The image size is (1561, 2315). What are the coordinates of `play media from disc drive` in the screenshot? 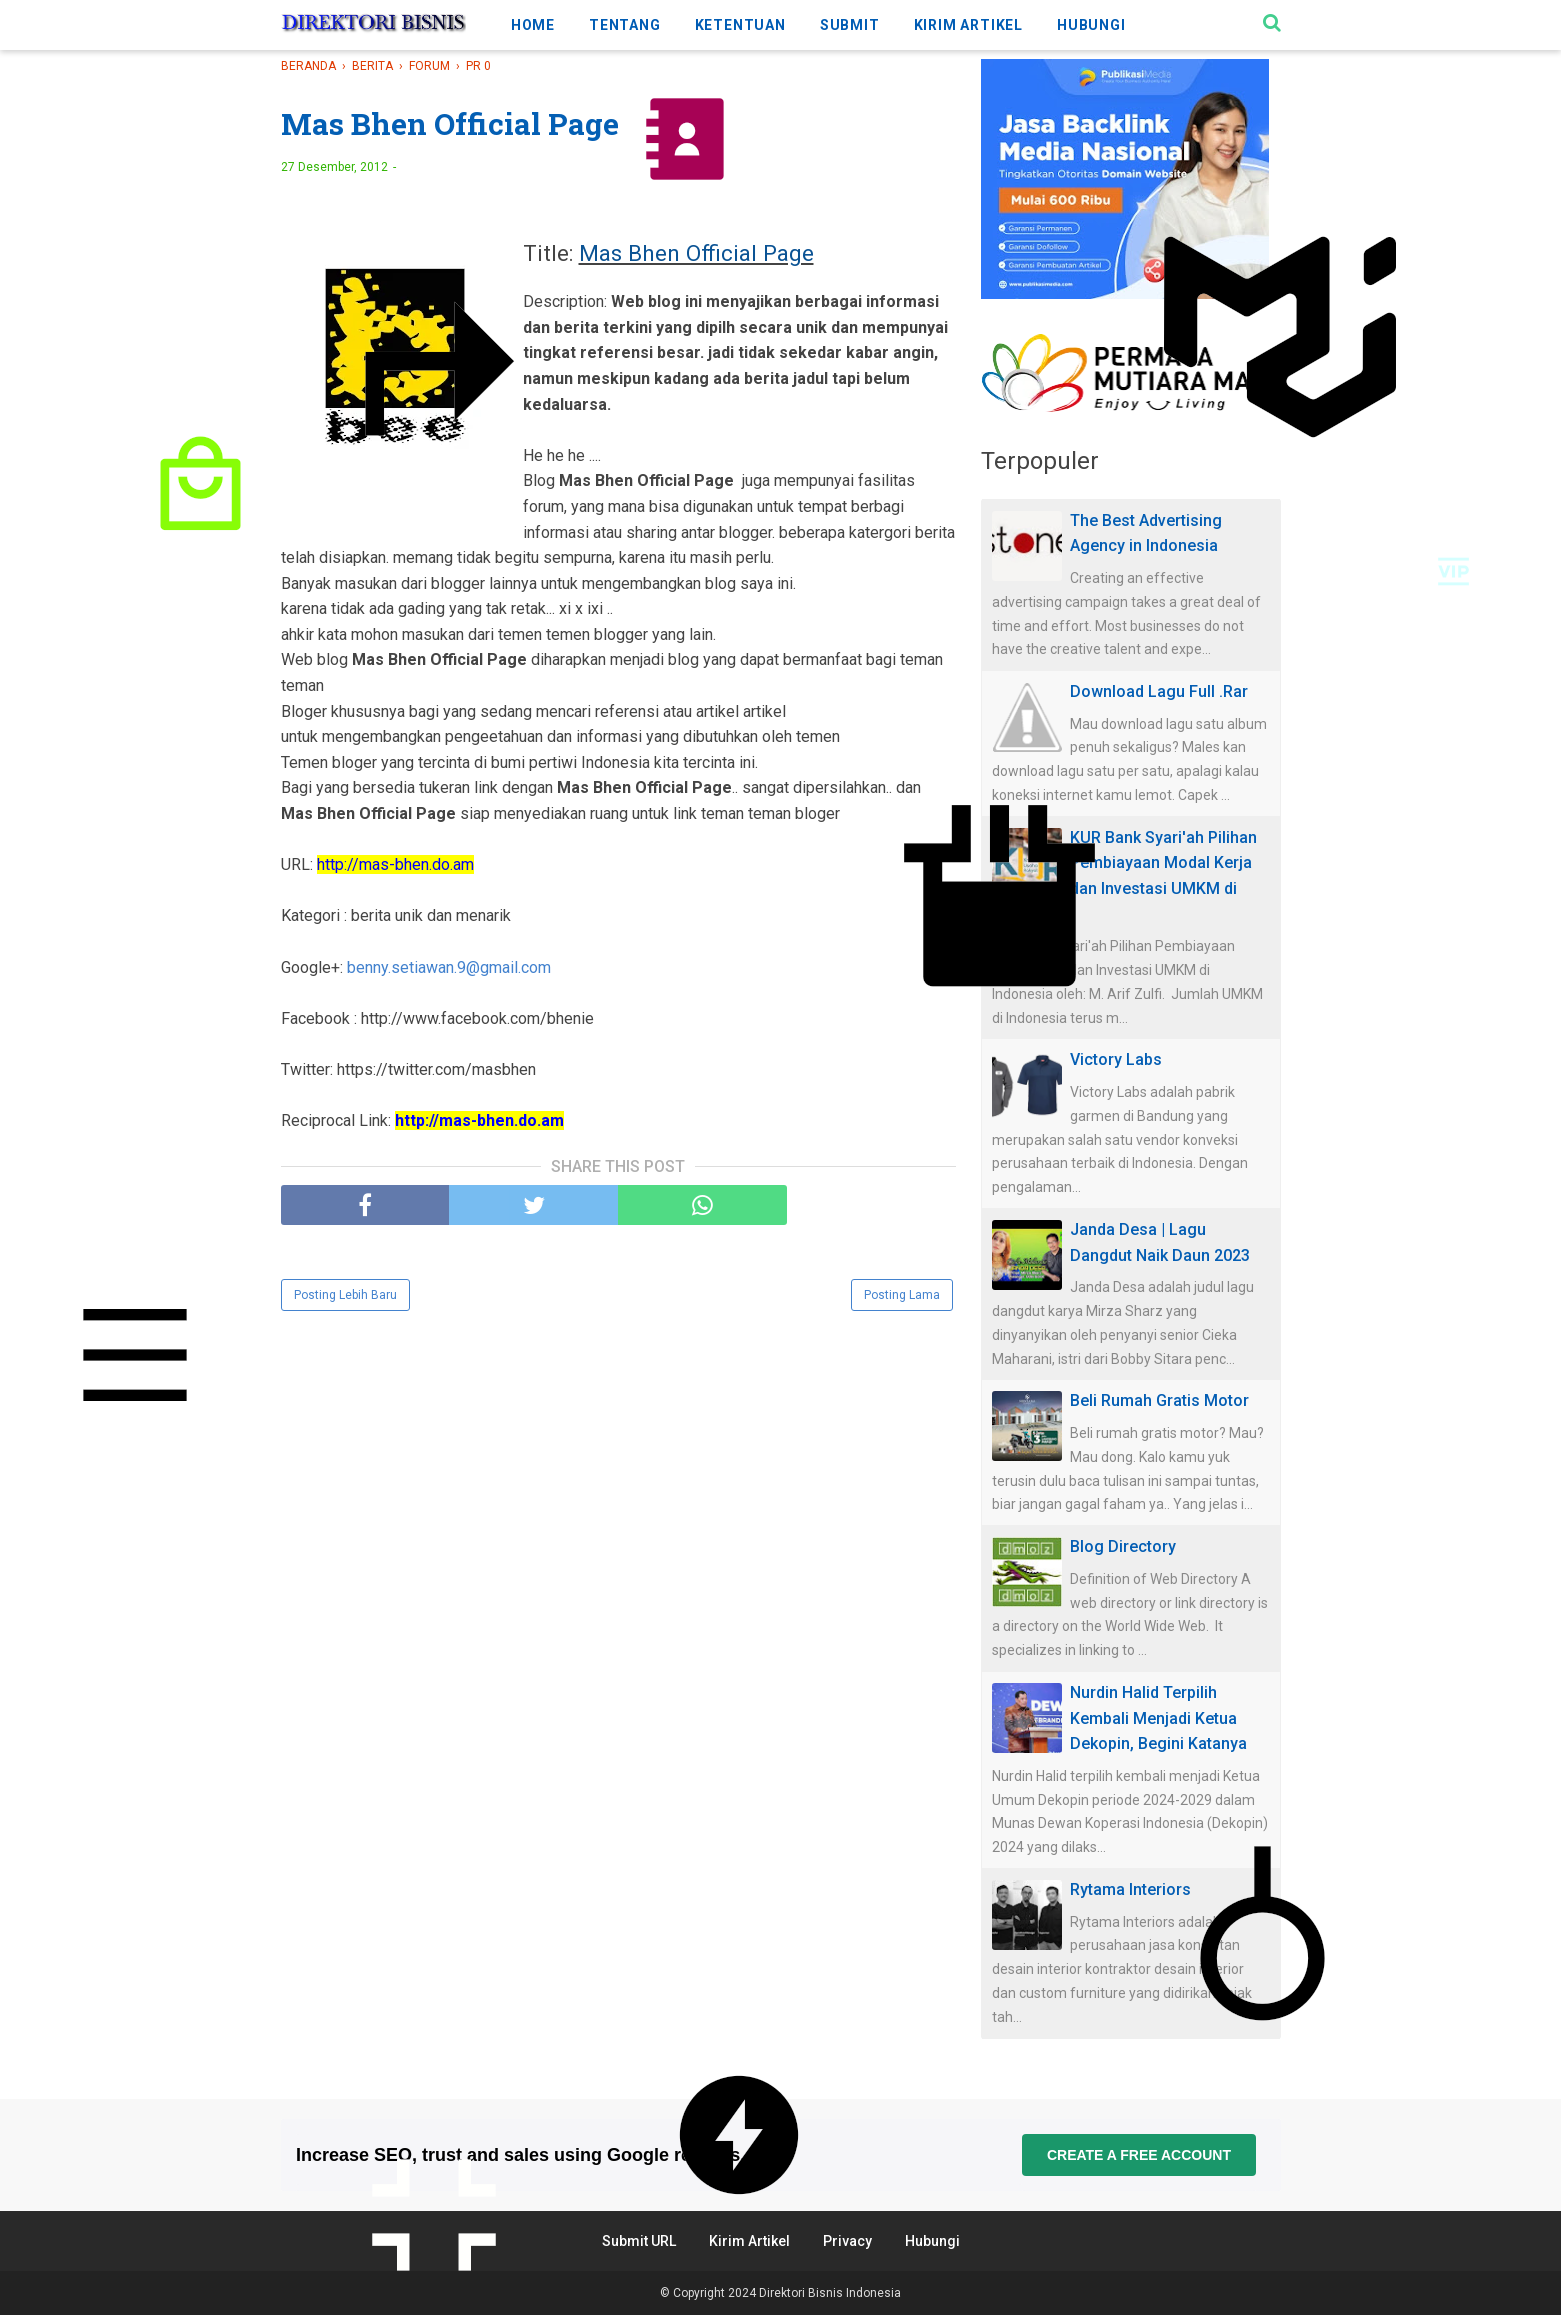 It's located at (739, 2135).